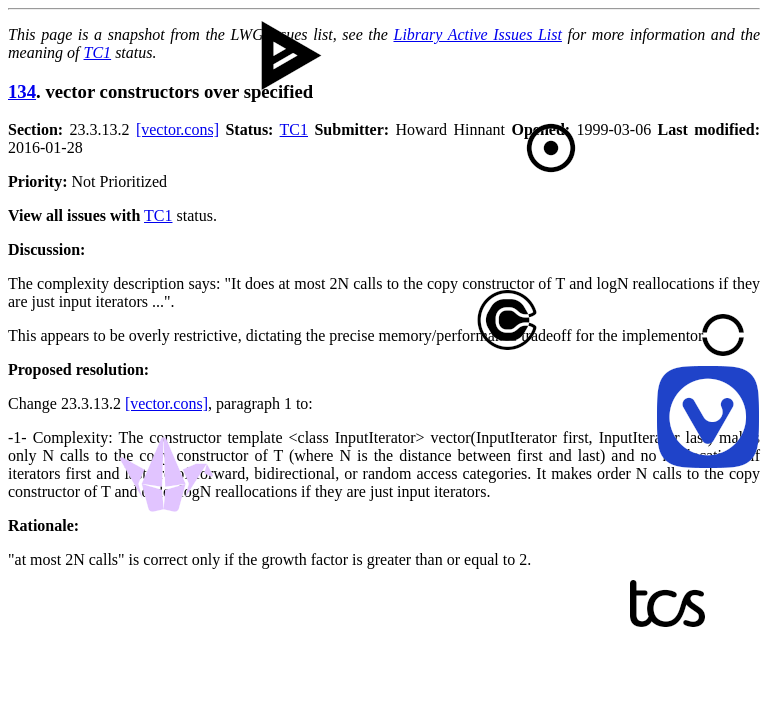  Describe the element at coordinates (291, 55) in the screenshot. I see `open asciinema terminal recording player` at that location.